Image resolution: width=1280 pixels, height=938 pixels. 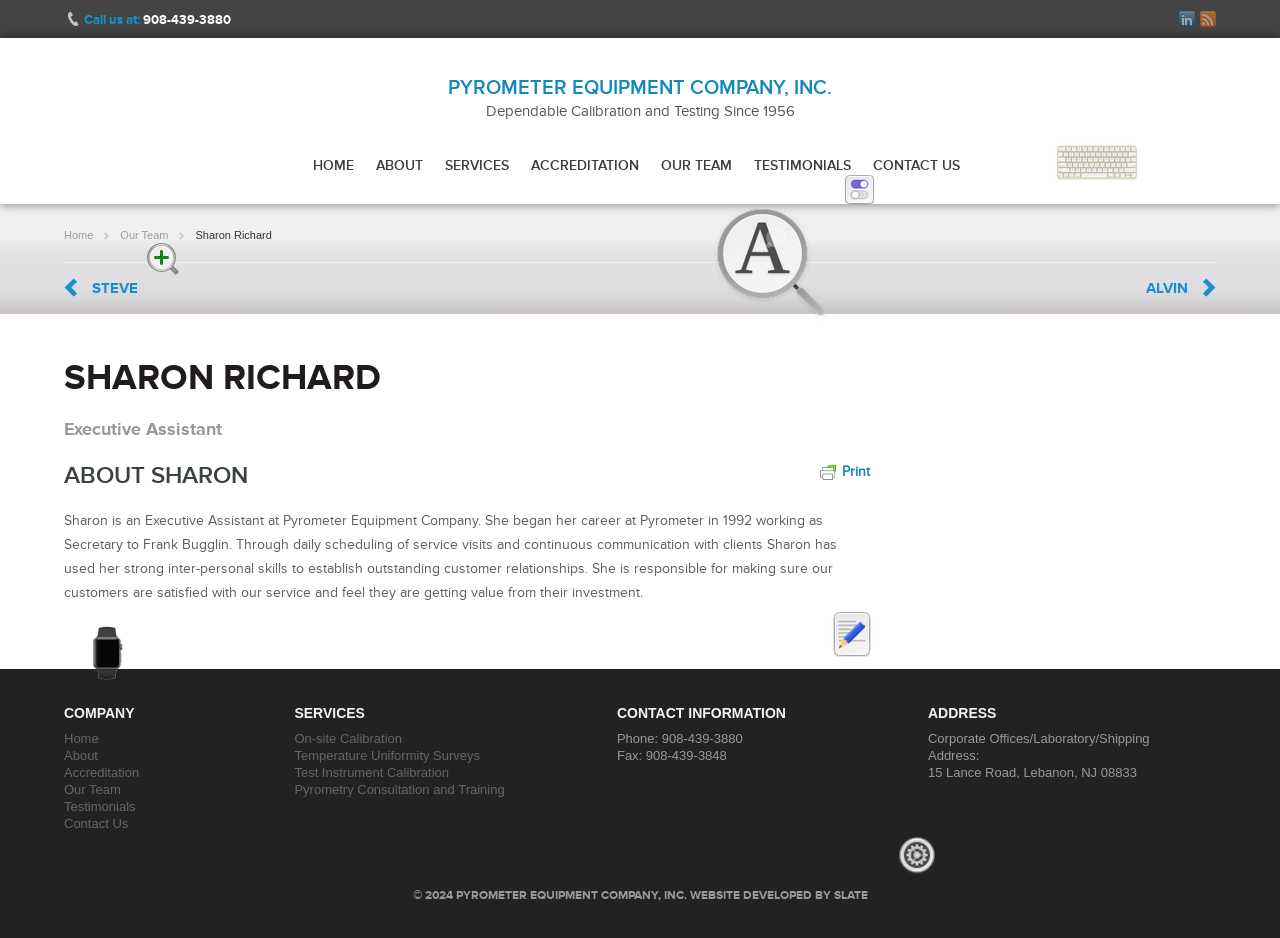 I want to click on open system preferences, so click(x=917, y=855).